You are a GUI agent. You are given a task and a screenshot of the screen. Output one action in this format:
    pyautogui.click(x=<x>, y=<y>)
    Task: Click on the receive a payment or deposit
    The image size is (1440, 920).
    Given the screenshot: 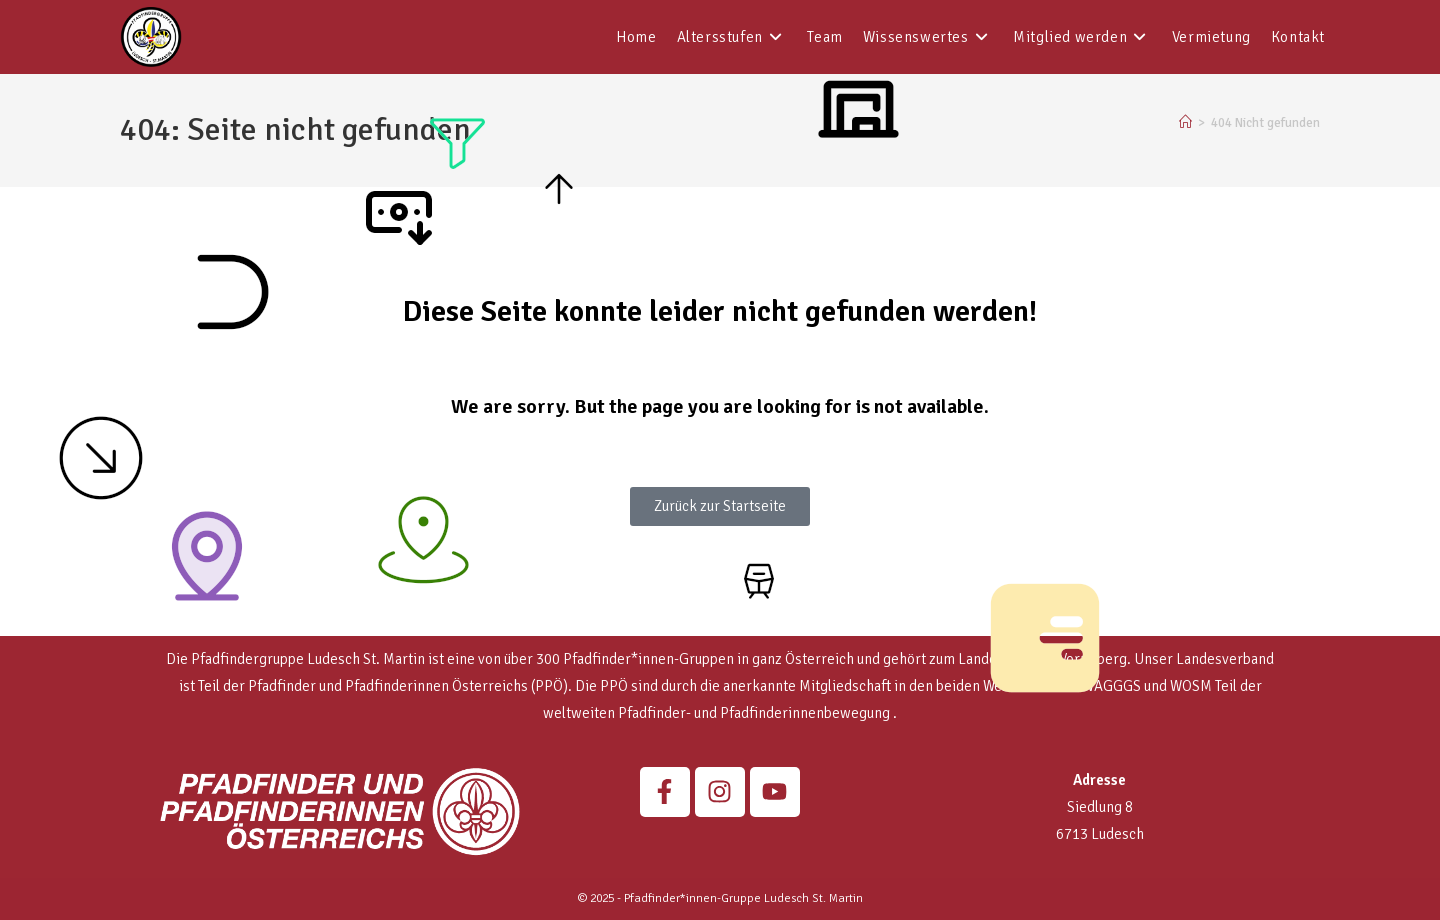 What is the action you would take?
    pyautogui.click(x=399, y=212)
    